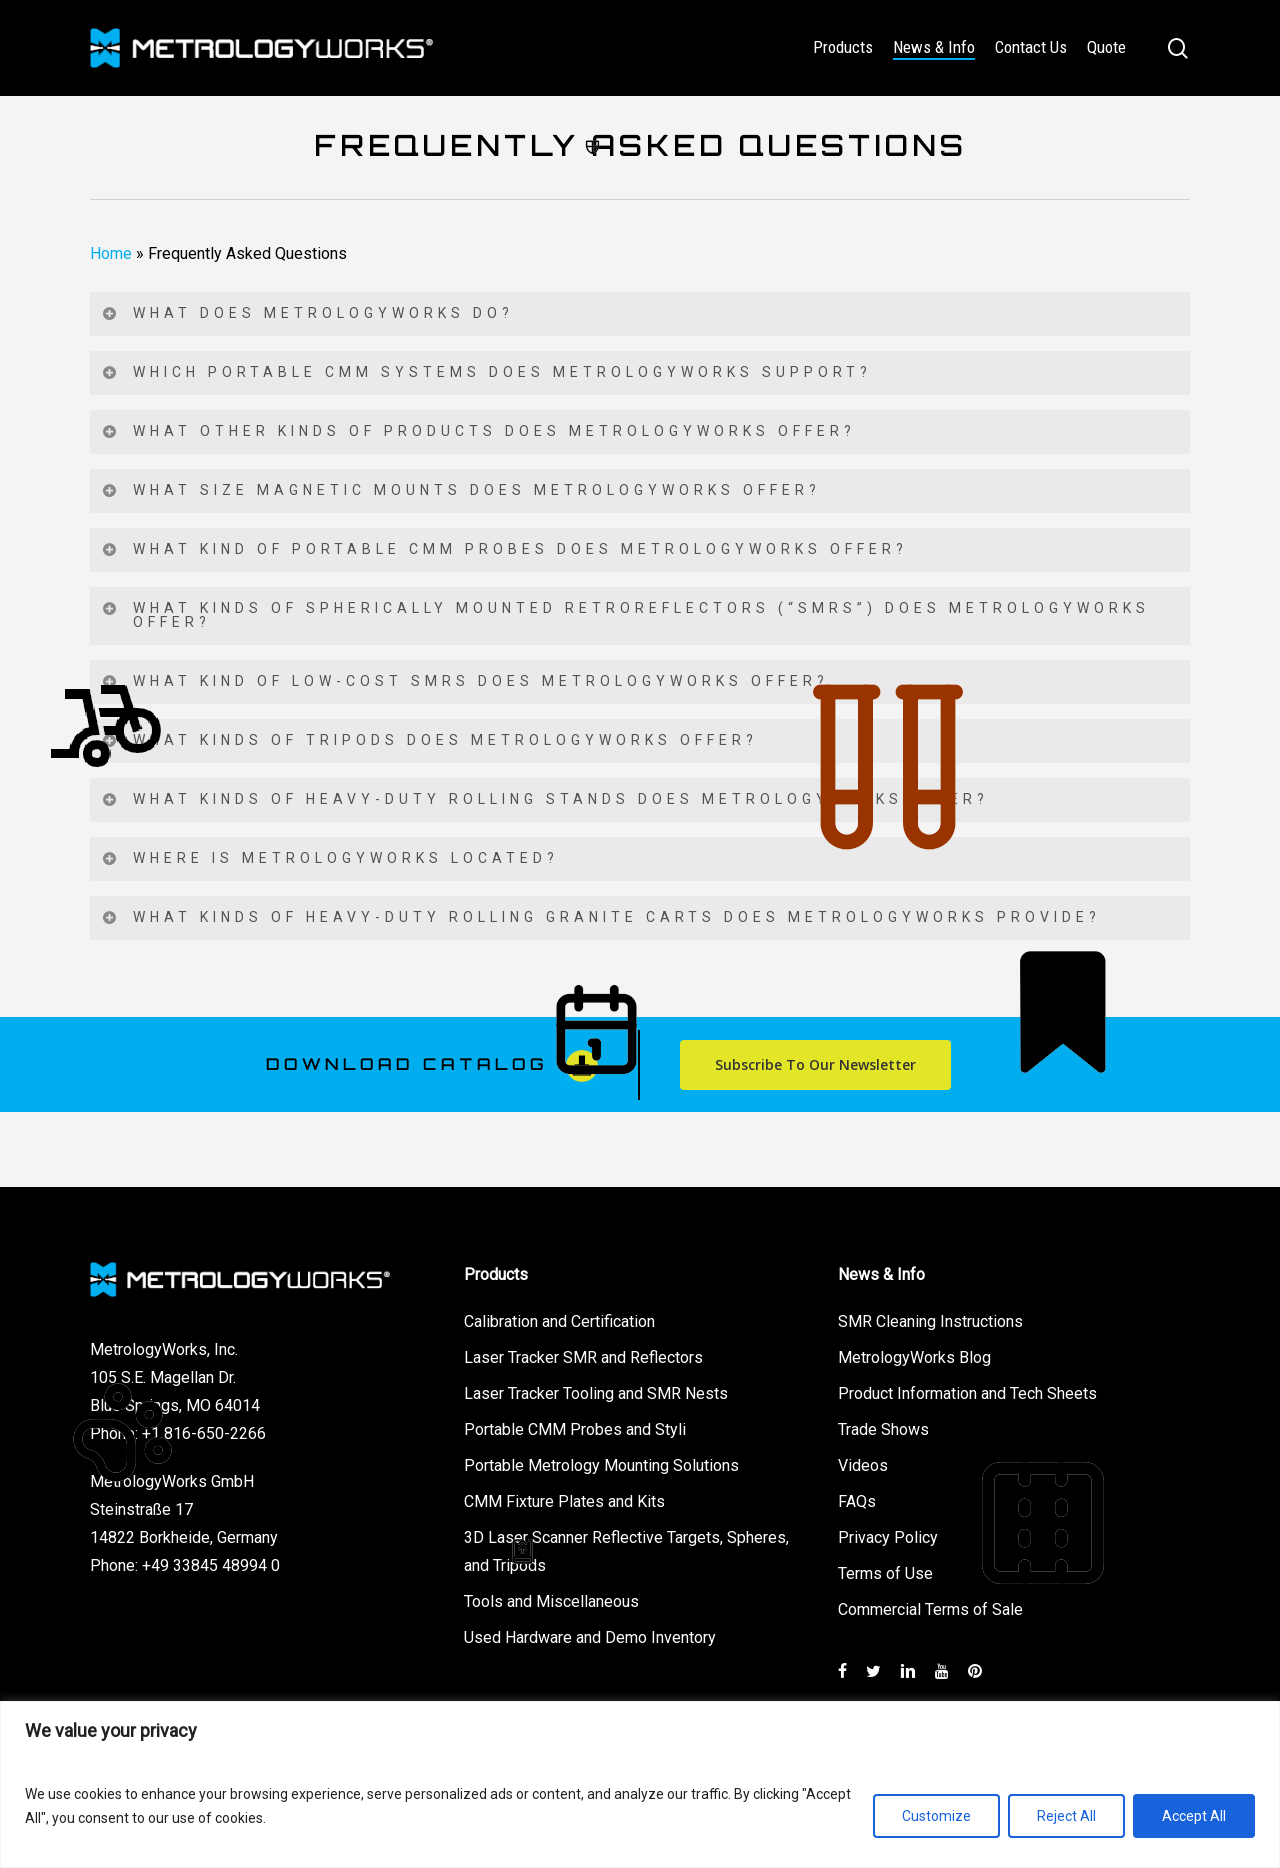 This screenshot has width=1280, height=1868. Describe the element at coordinates (888, 767) in the screenshot. I see `access lab results or diagnostics` at that location.